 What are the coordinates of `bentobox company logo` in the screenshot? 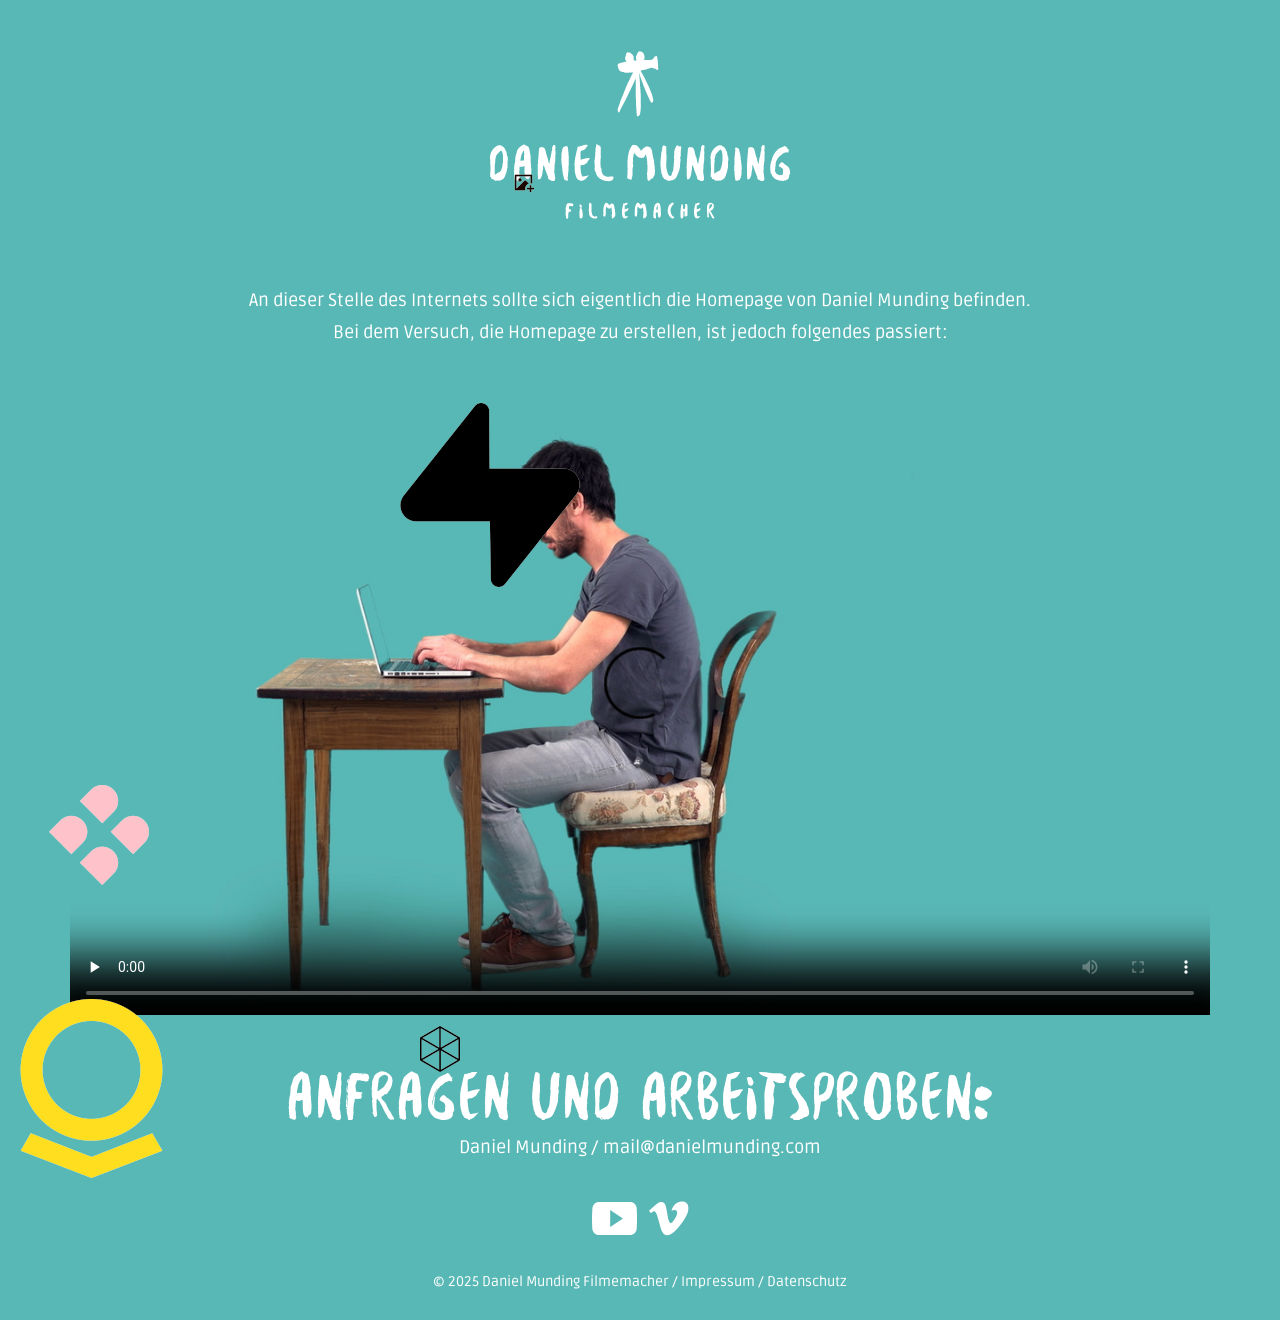 It's located at (99, 835).